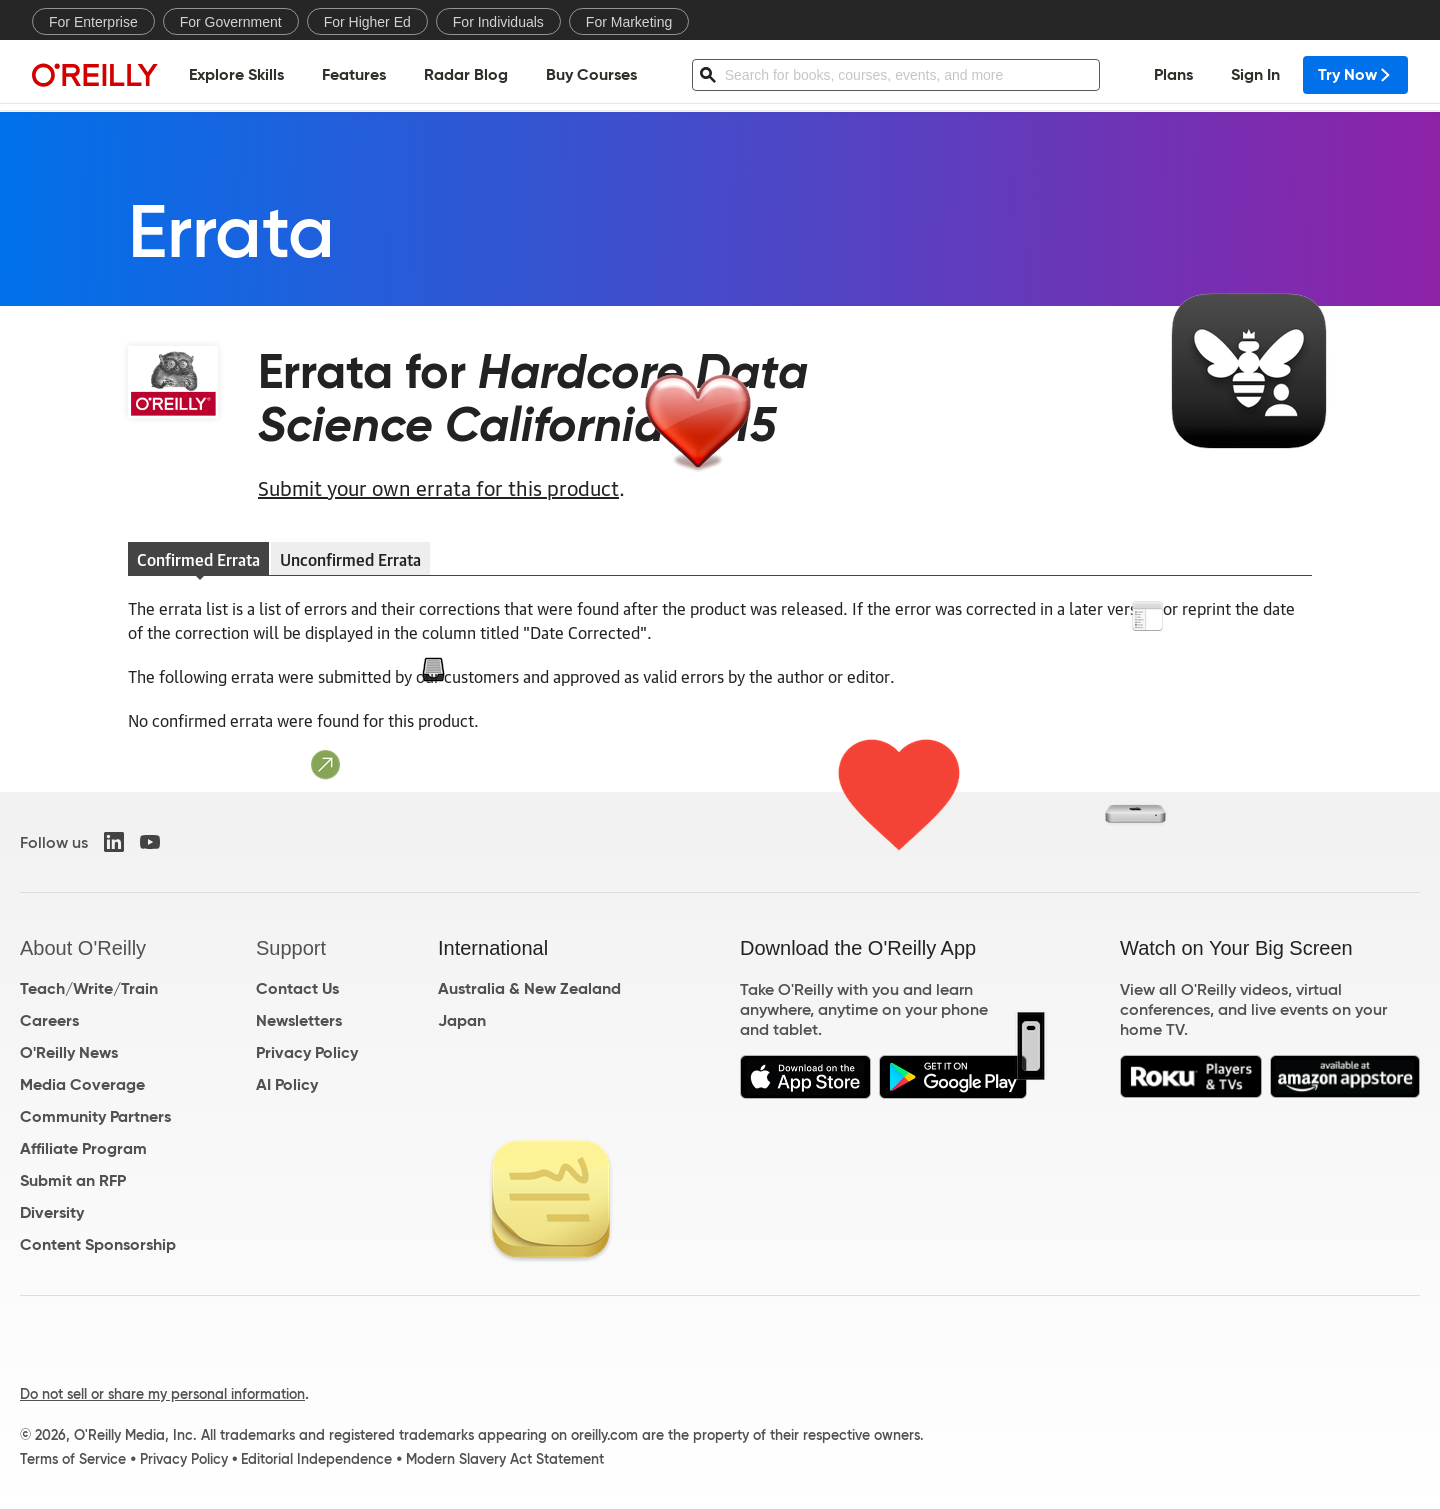 Image resolution: width=1440 pixels, height=1509 pixels. I want to click on access system preferences from the sidebar, so click(1147, 616).